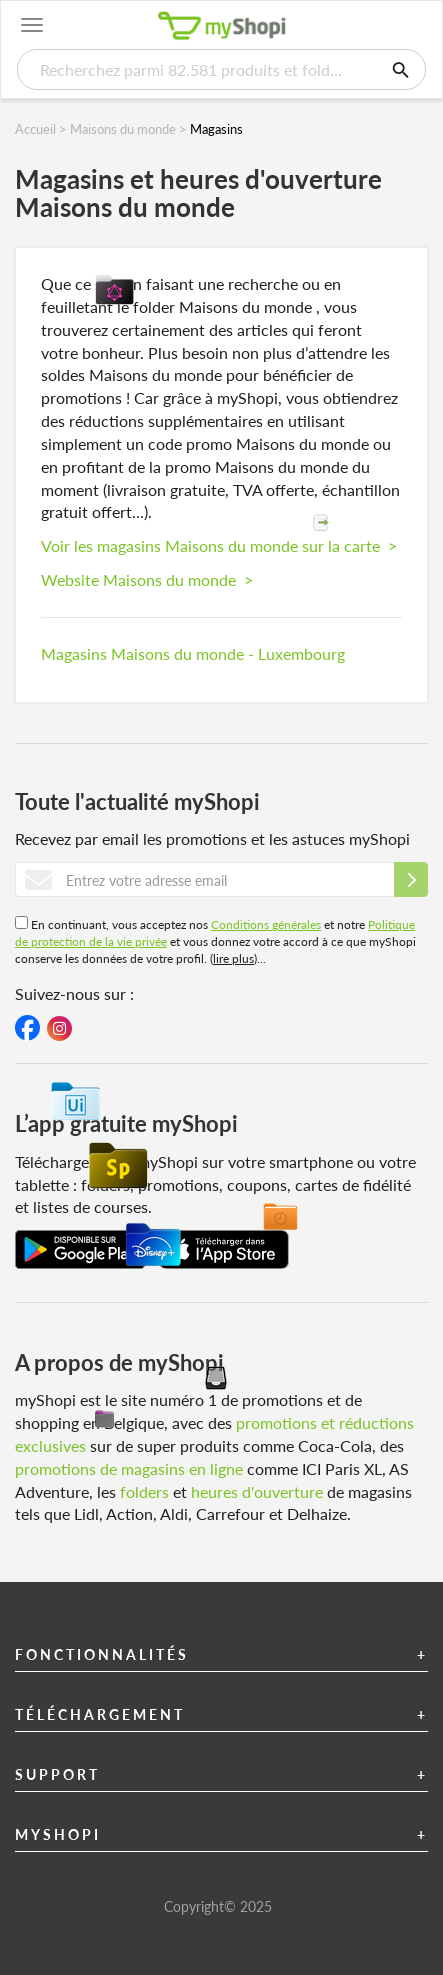 The width and height of the screenshot is (443, 1975). Describe the element at coordinates (153, 1246) in the screenshot. I see `open disney+ media folder` at that location.